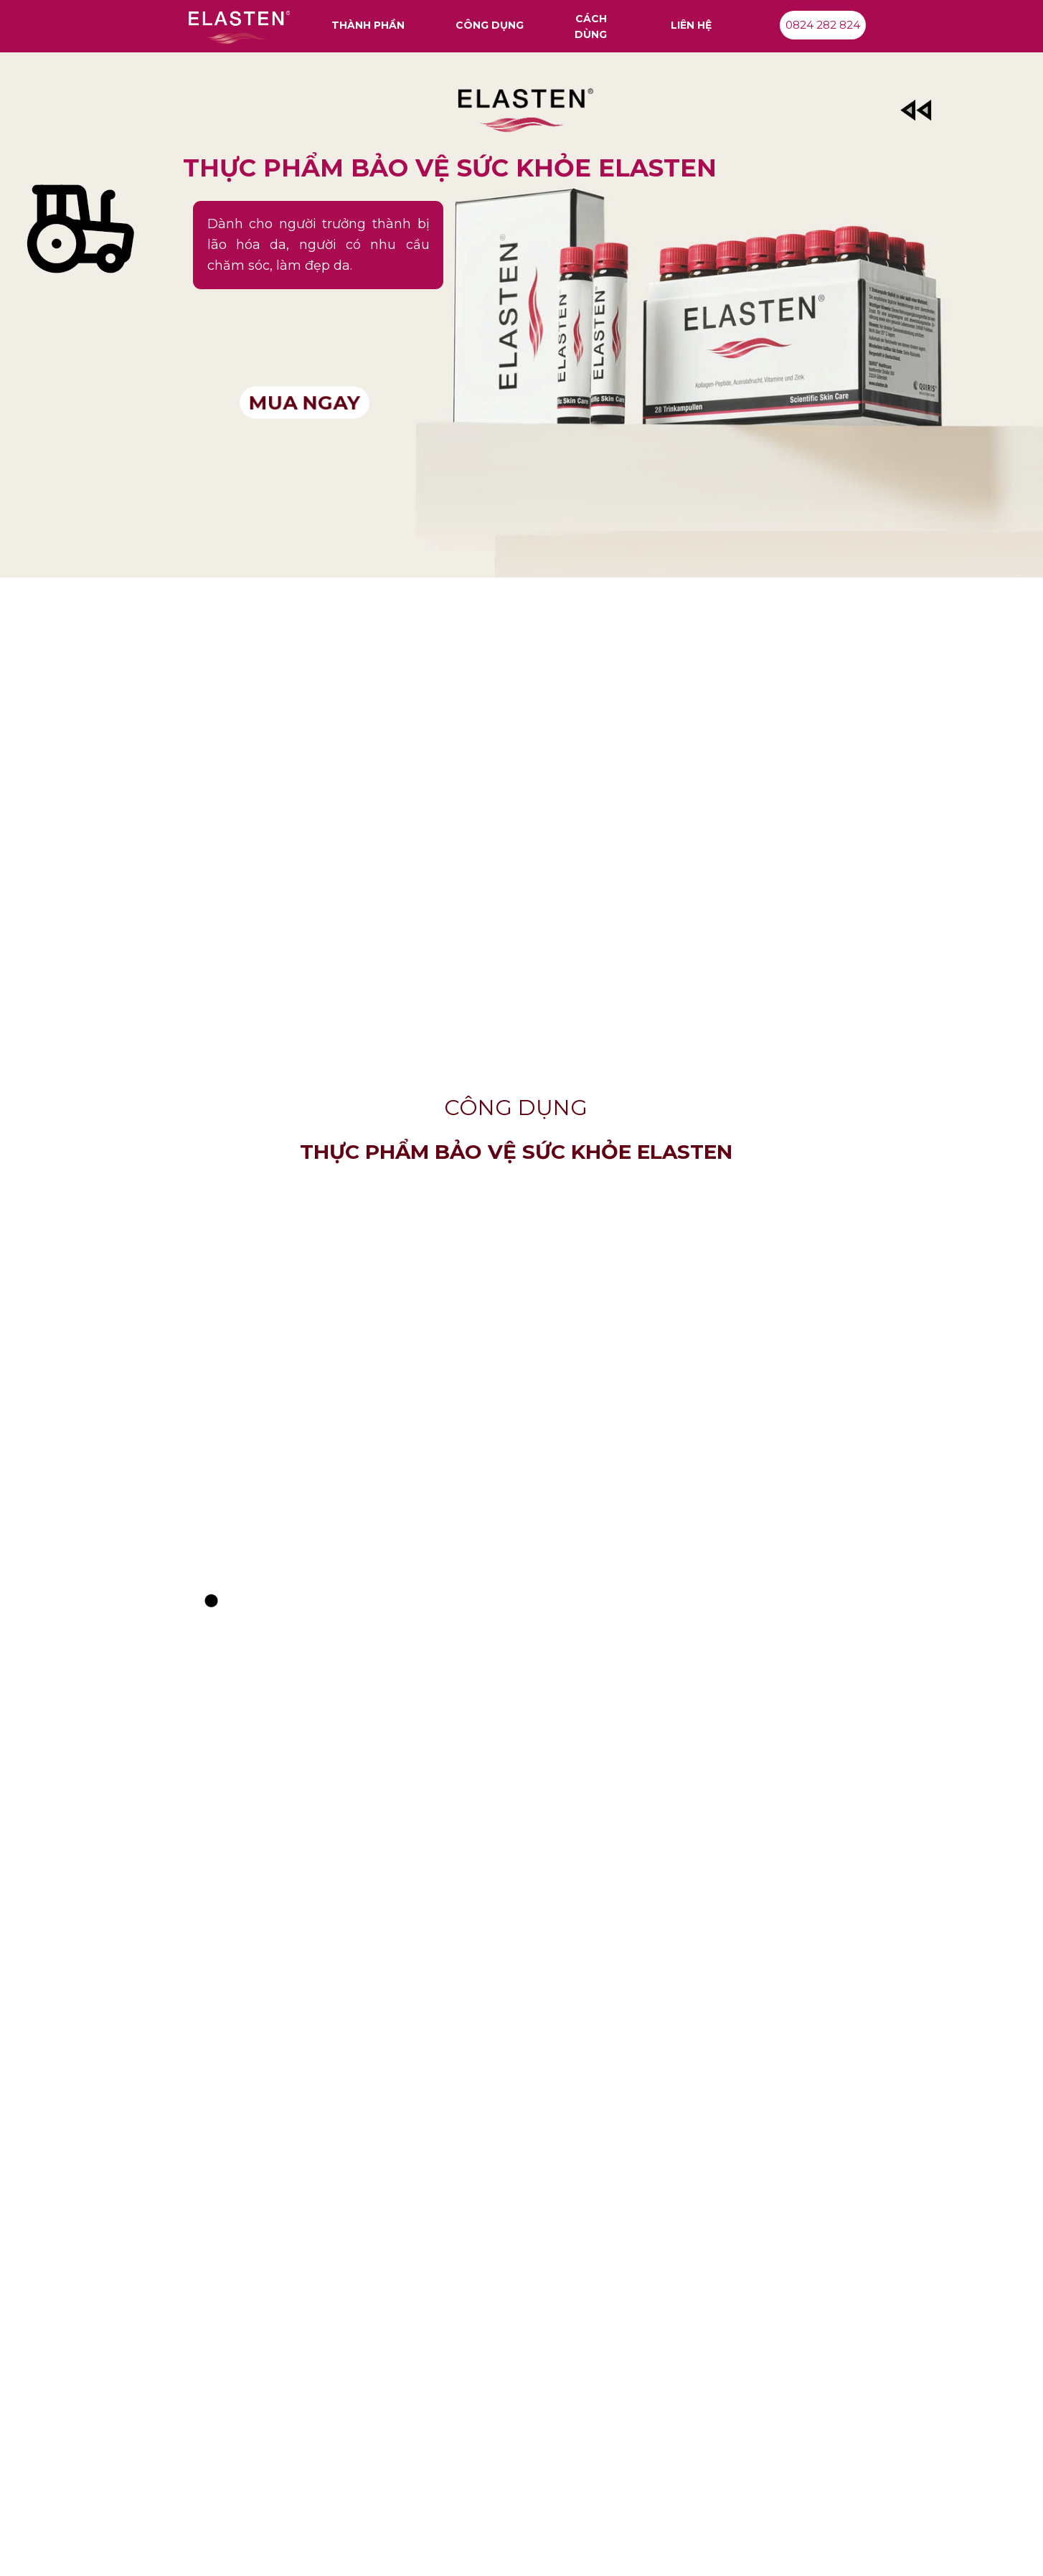 This screenshot has width=1043, height=2576. Describe the element at coordinates (917, 110) in the screenshot. I see `rewind media playback` at that location.